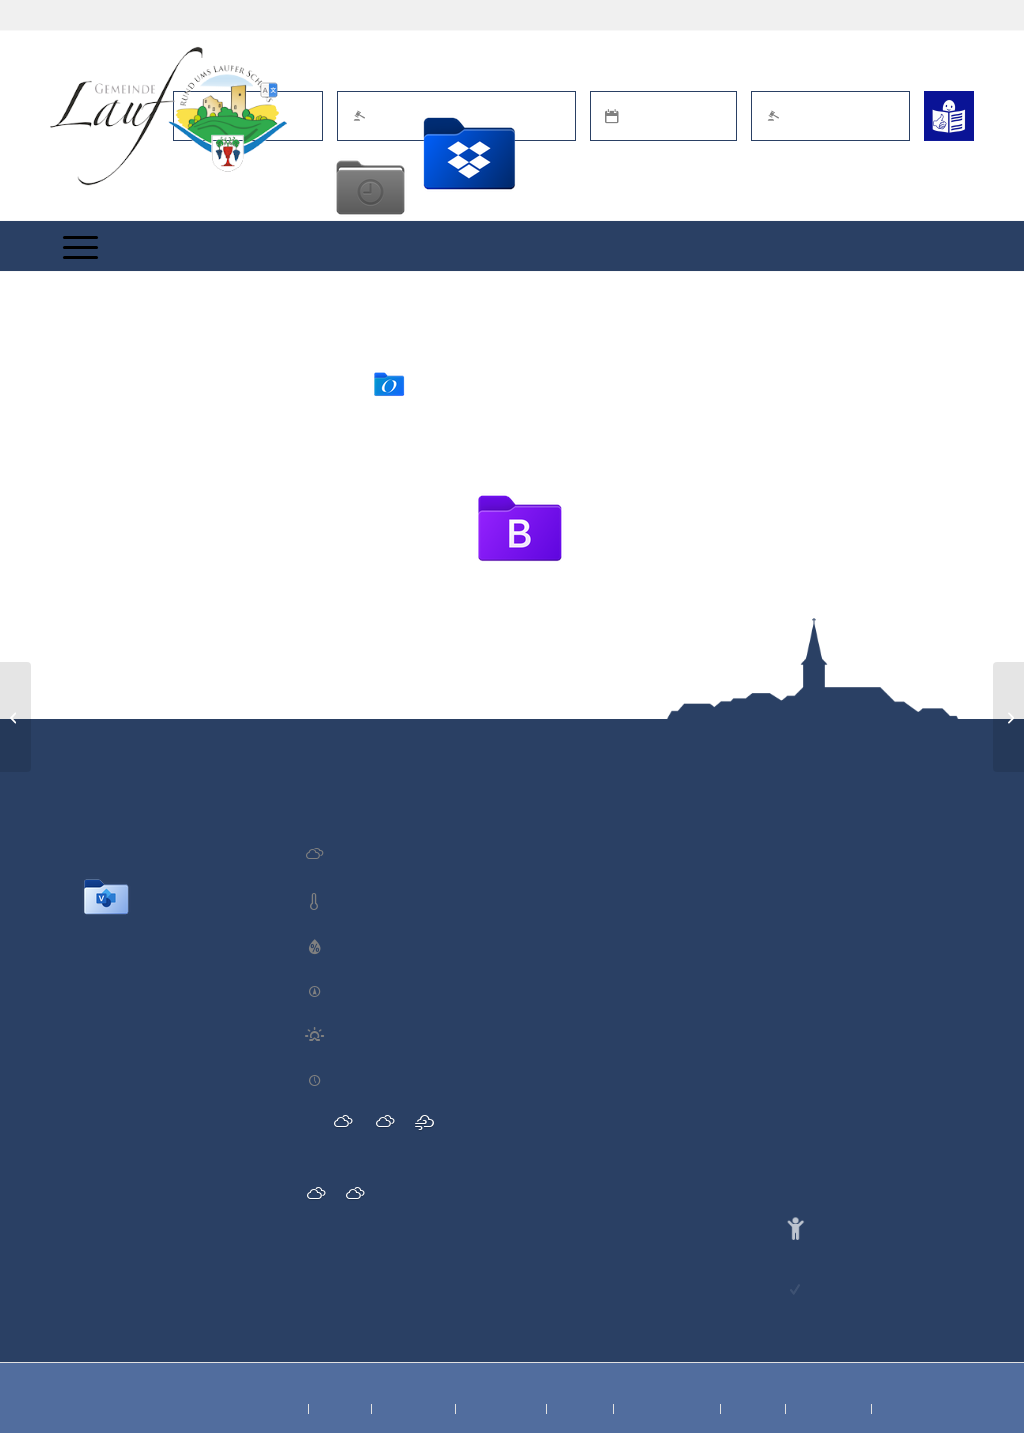 The image size is (1024, 1433). Describe the element at coordinates (519, 530) in the screenshot. I see `folder containing bootstrap framework files` at that location.